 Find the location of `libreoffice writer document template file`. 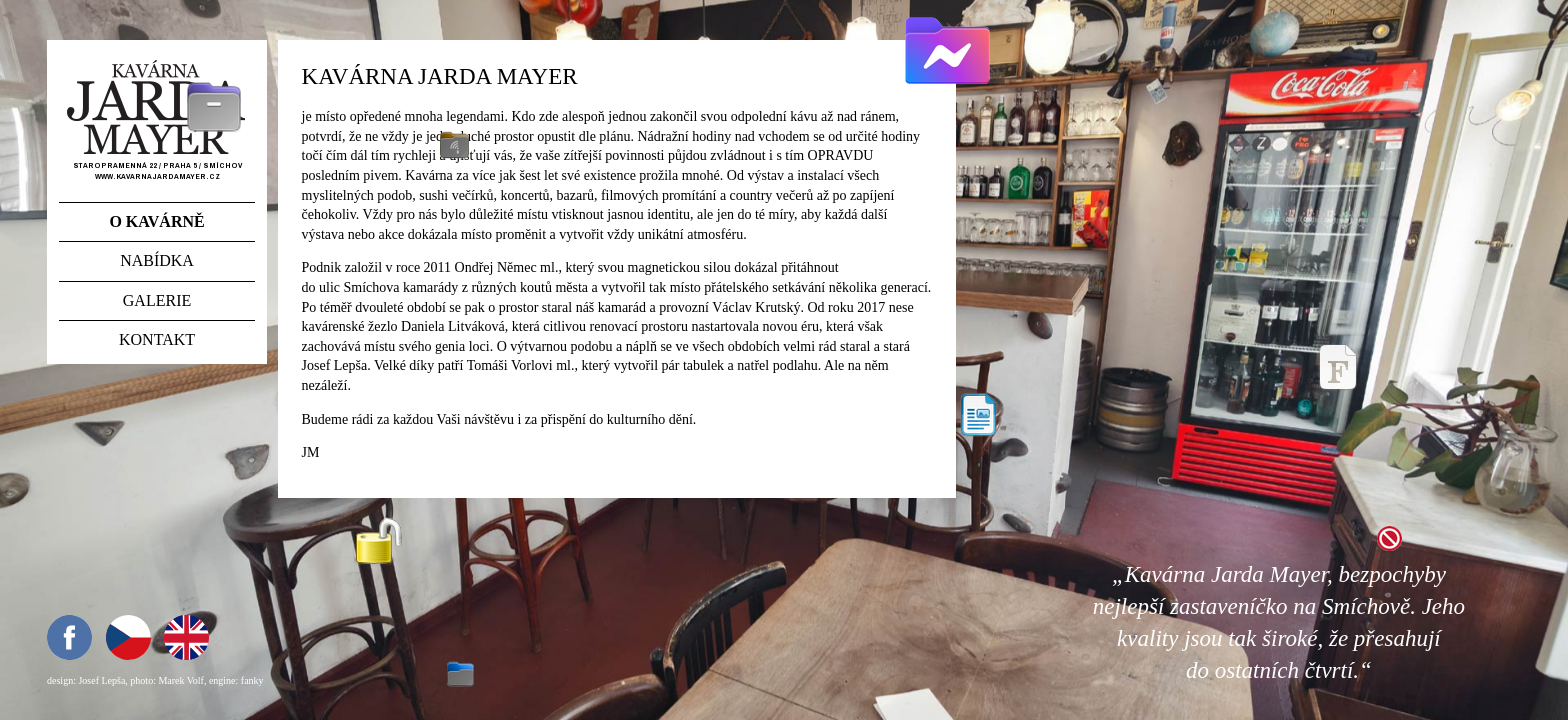

libreoffice writer document template file is located at coordinates (978, 414).